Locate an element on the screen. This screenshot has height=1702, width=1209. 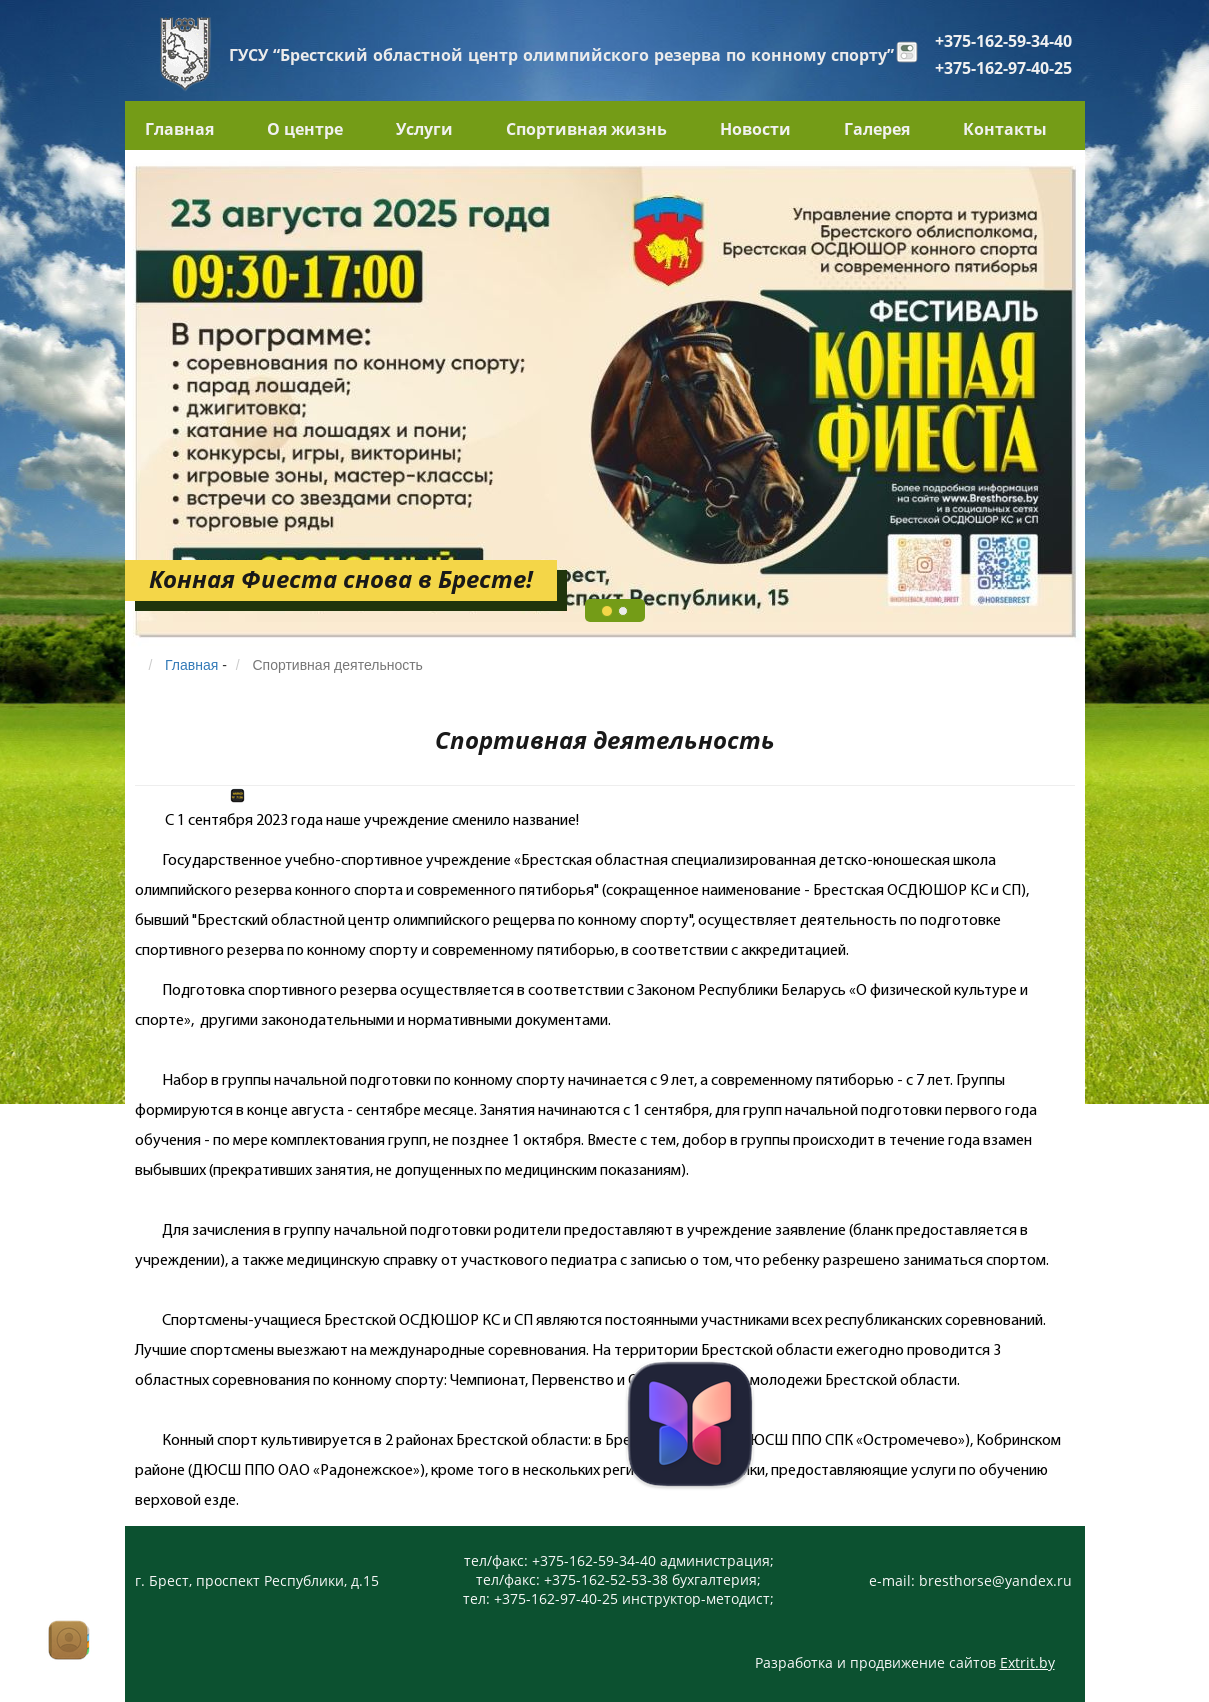
open the contacts app is located at coordinates (68, 1640).